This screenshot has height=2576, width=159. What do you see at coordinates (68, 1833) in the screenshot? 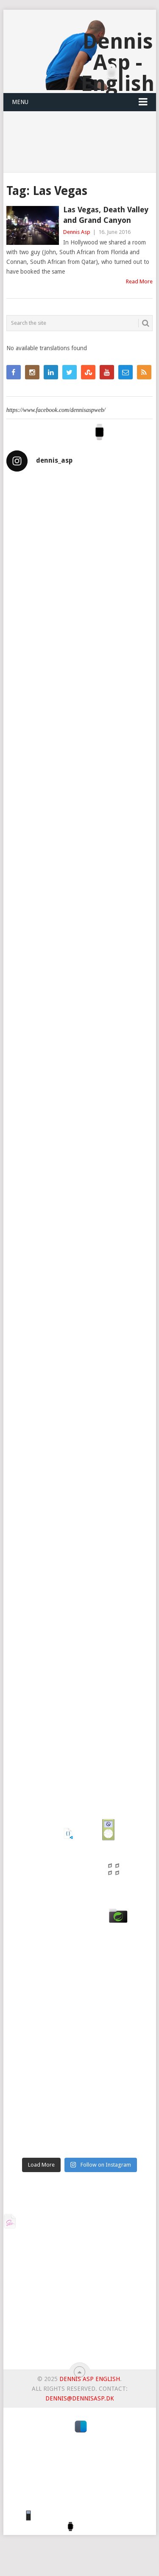
I see `open a LESS stylesheet file in Visual Studio Code` at bounding box center [68, 1833].